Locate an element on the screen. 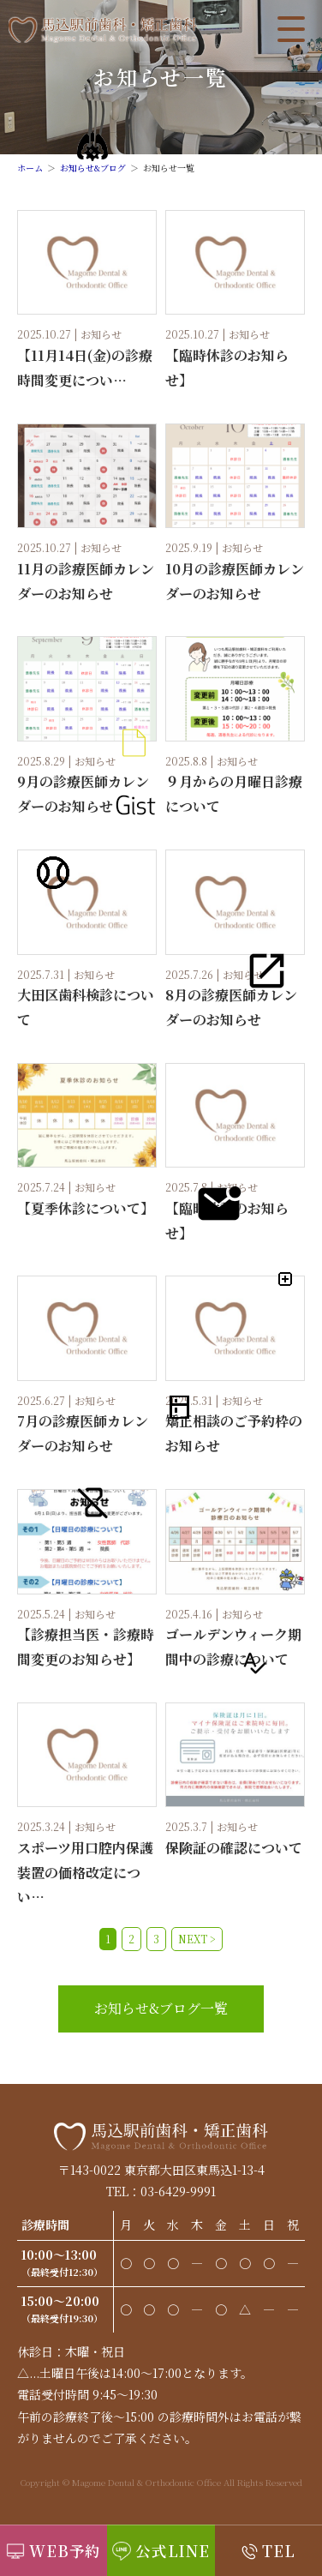 The height and width of the screenshot is (2576, 322). indicates respiratory infection or lung disease is located at coordinates (92, 146).